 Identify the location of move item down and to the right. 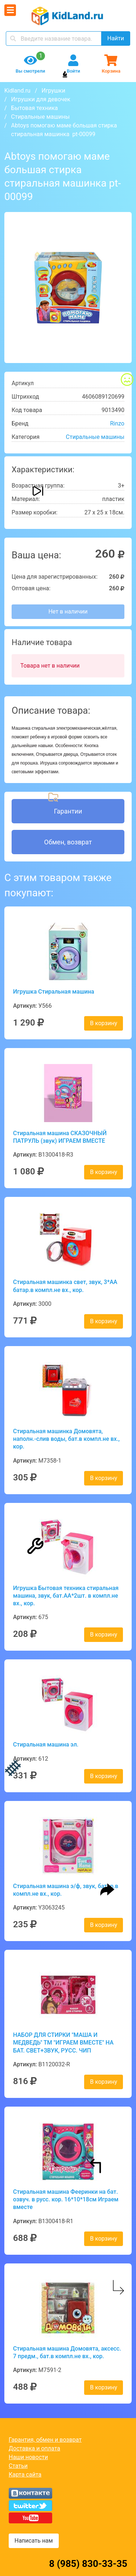
(117, 2287).